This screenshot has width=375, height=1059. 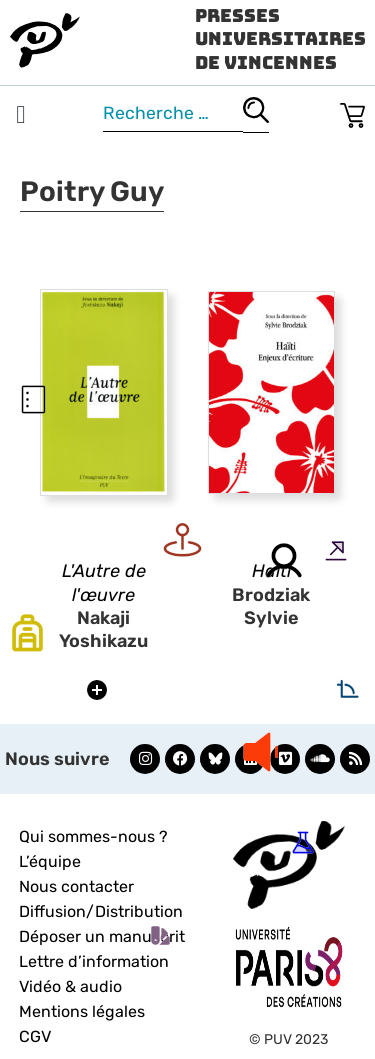 What do you see at coordinates (182, 540) in the screenshot?
I see `view location area or radius` at bounding box center [182, 540].